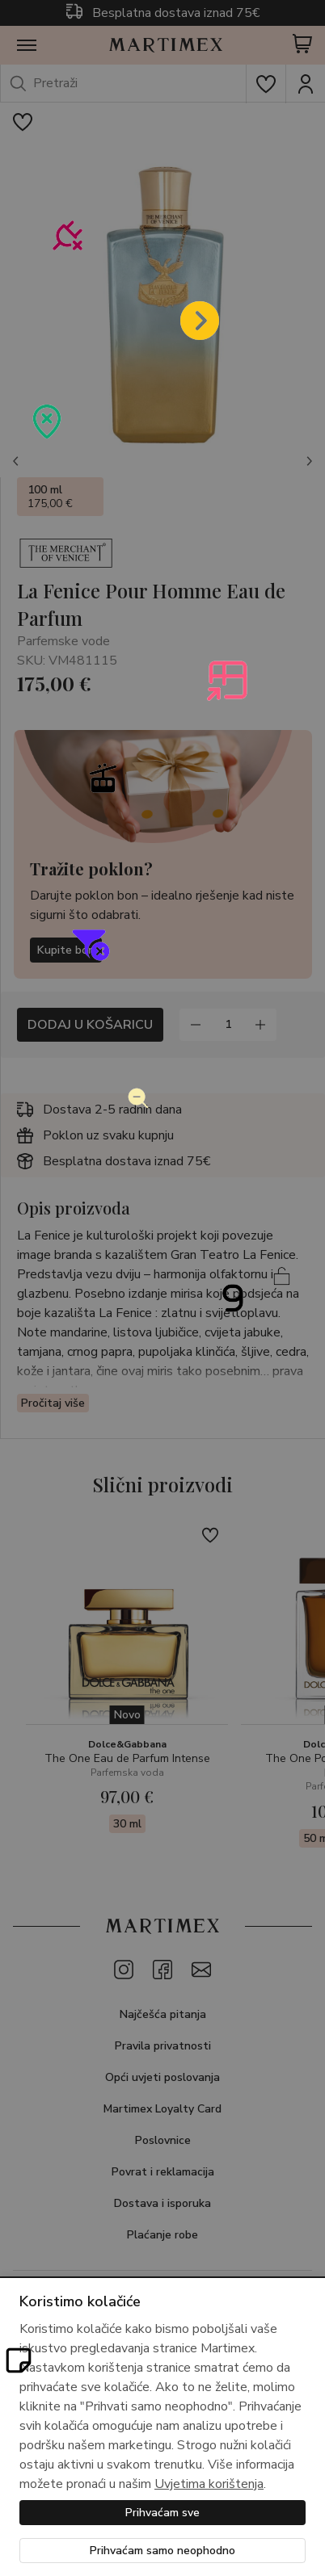 Image resolution: width=325 pixels, height=2576 pixels. What do you see at coordinates (103, 778) in the screenshot?
I see `view tram or cable car transit options` at bounding box center [103, 778].